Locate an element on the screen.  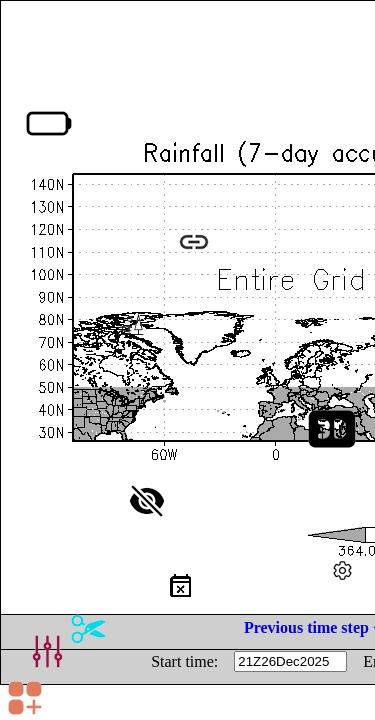
indicates 3D content or viewing mode is located at coordinates (332, 429).